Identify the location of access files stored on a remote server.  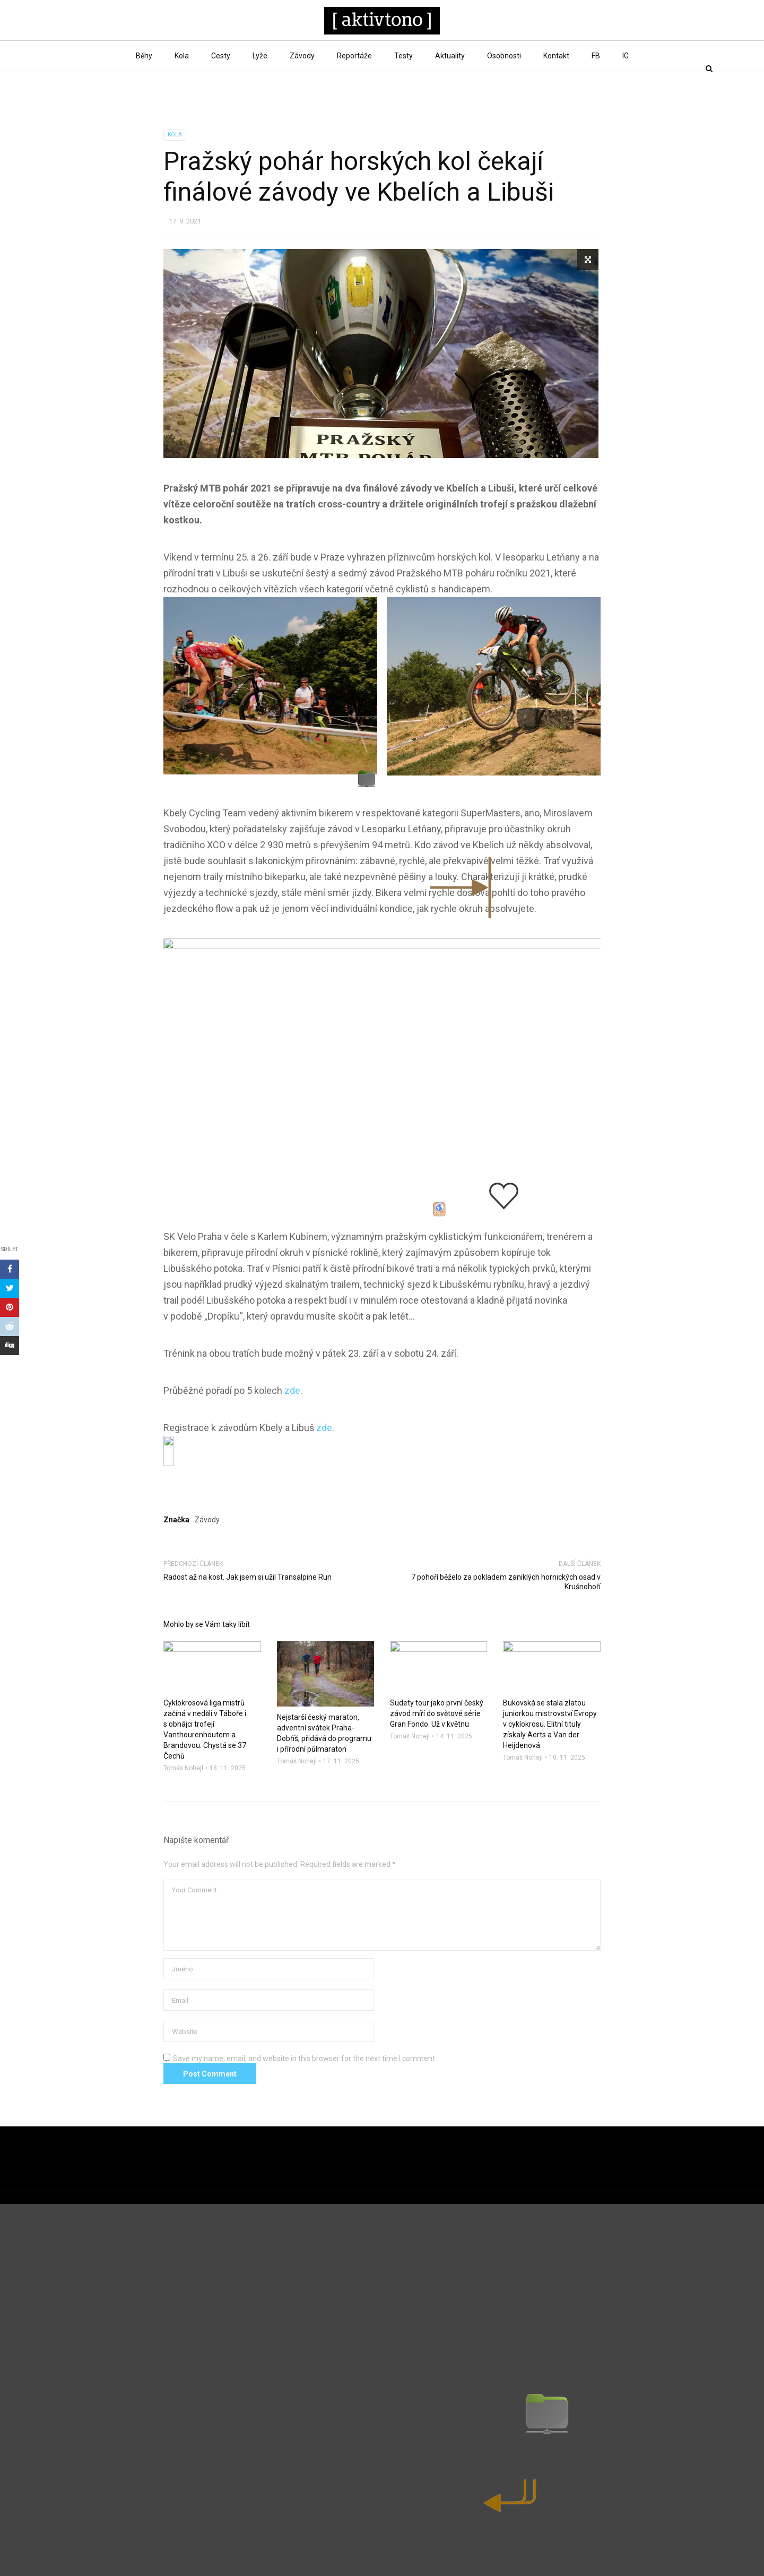
(367, 779).